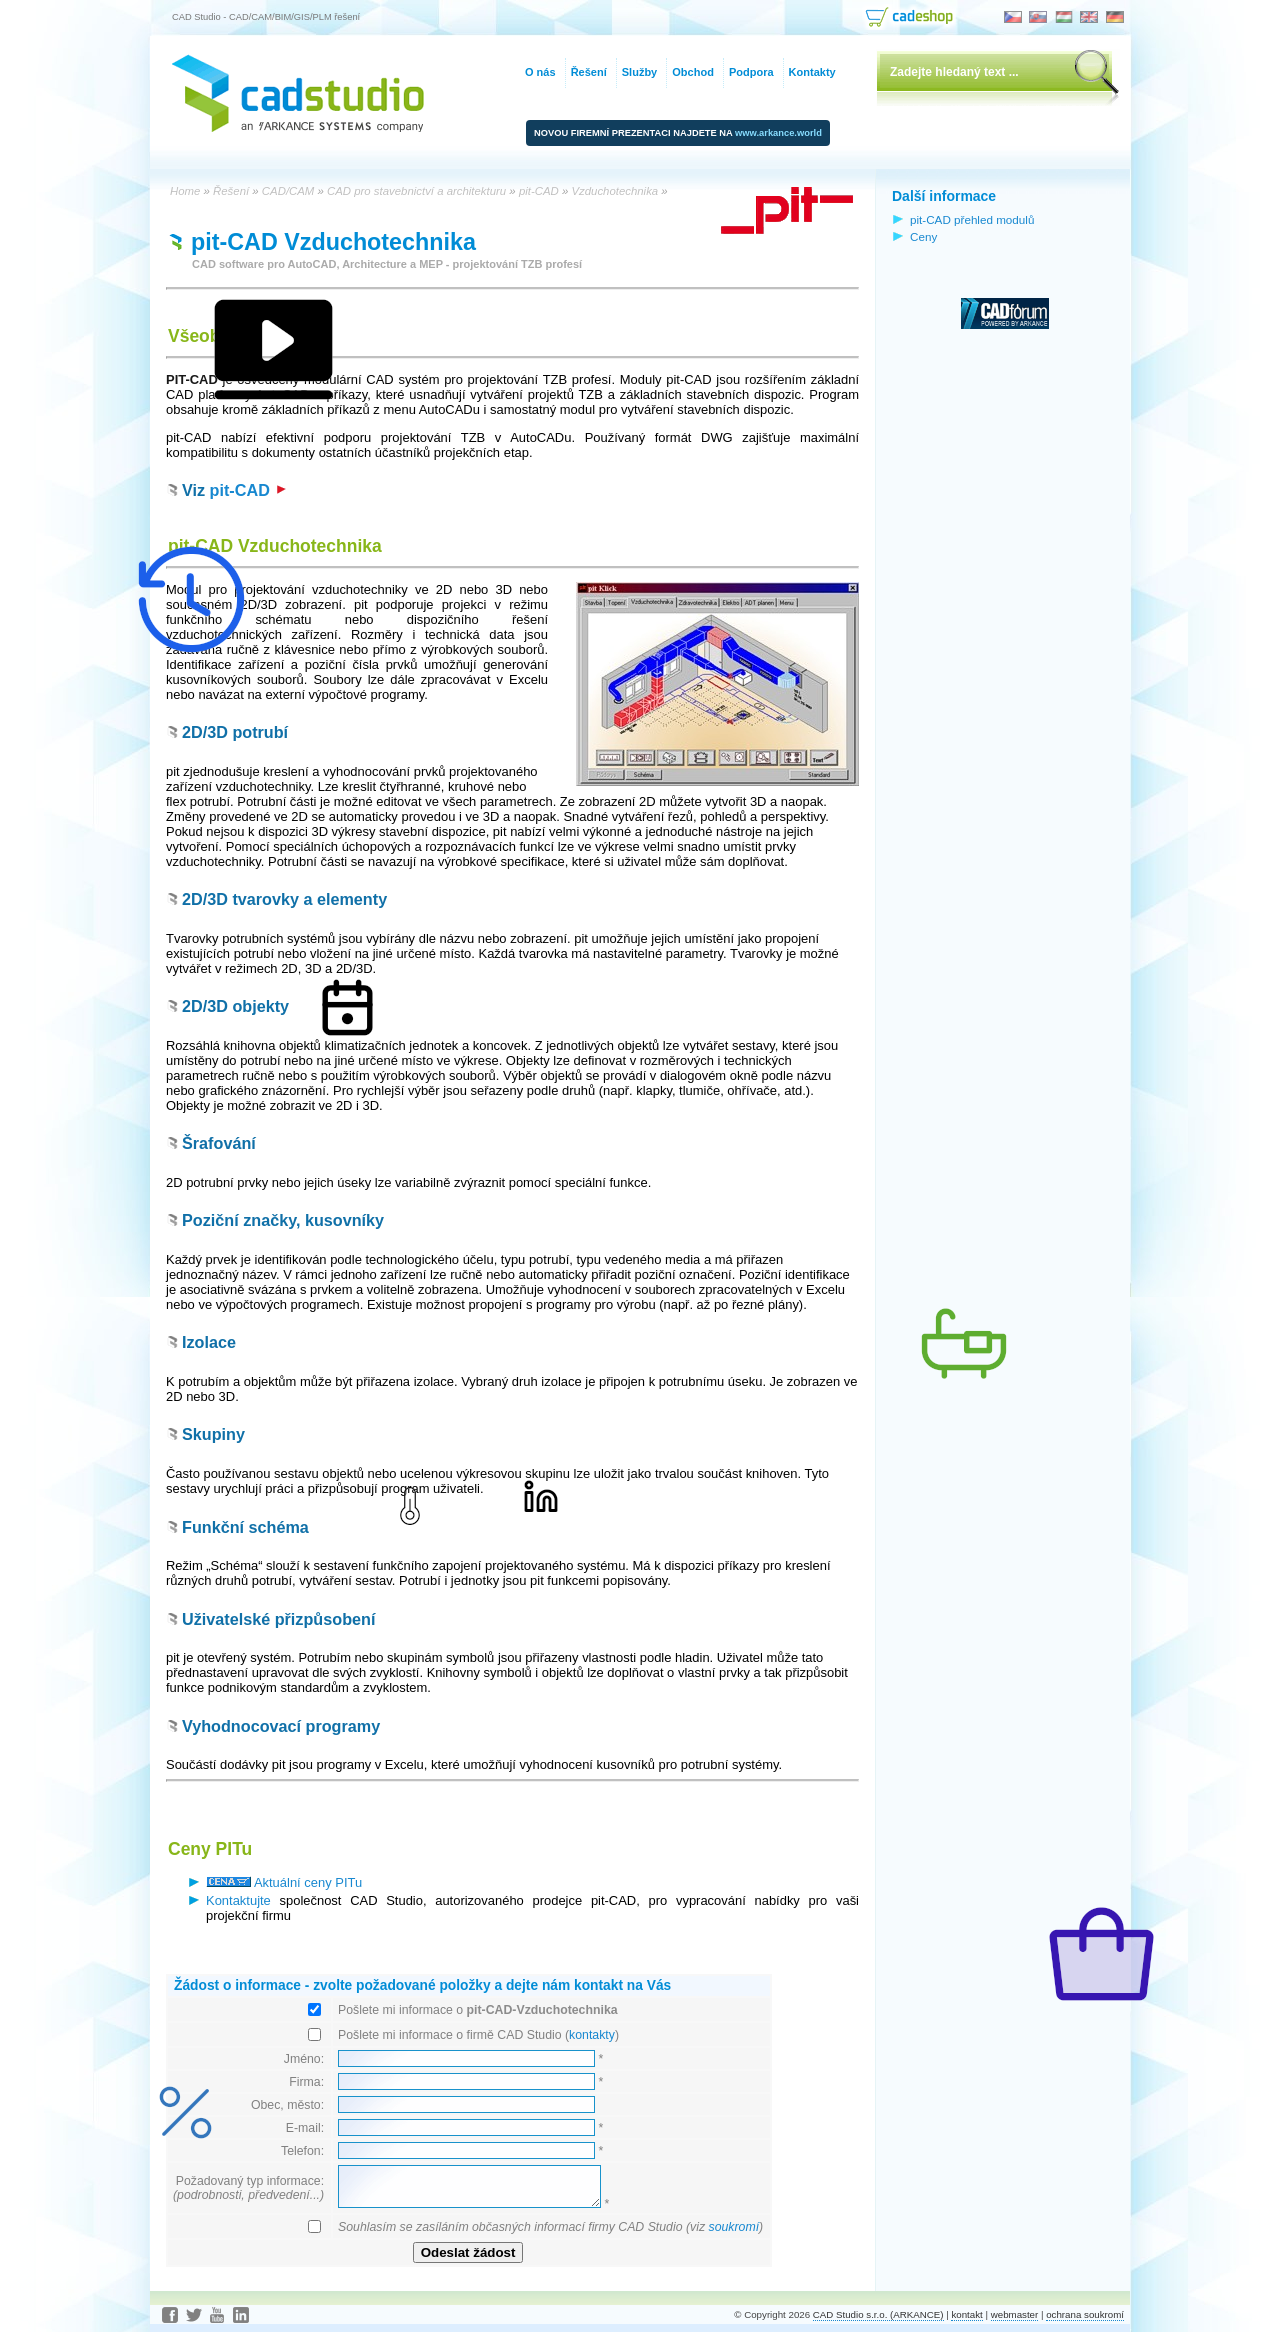  What do you see at coordinates (191, 599) in the screenshot?
I see `view commit or activity history` at bounding box center [191, 599].